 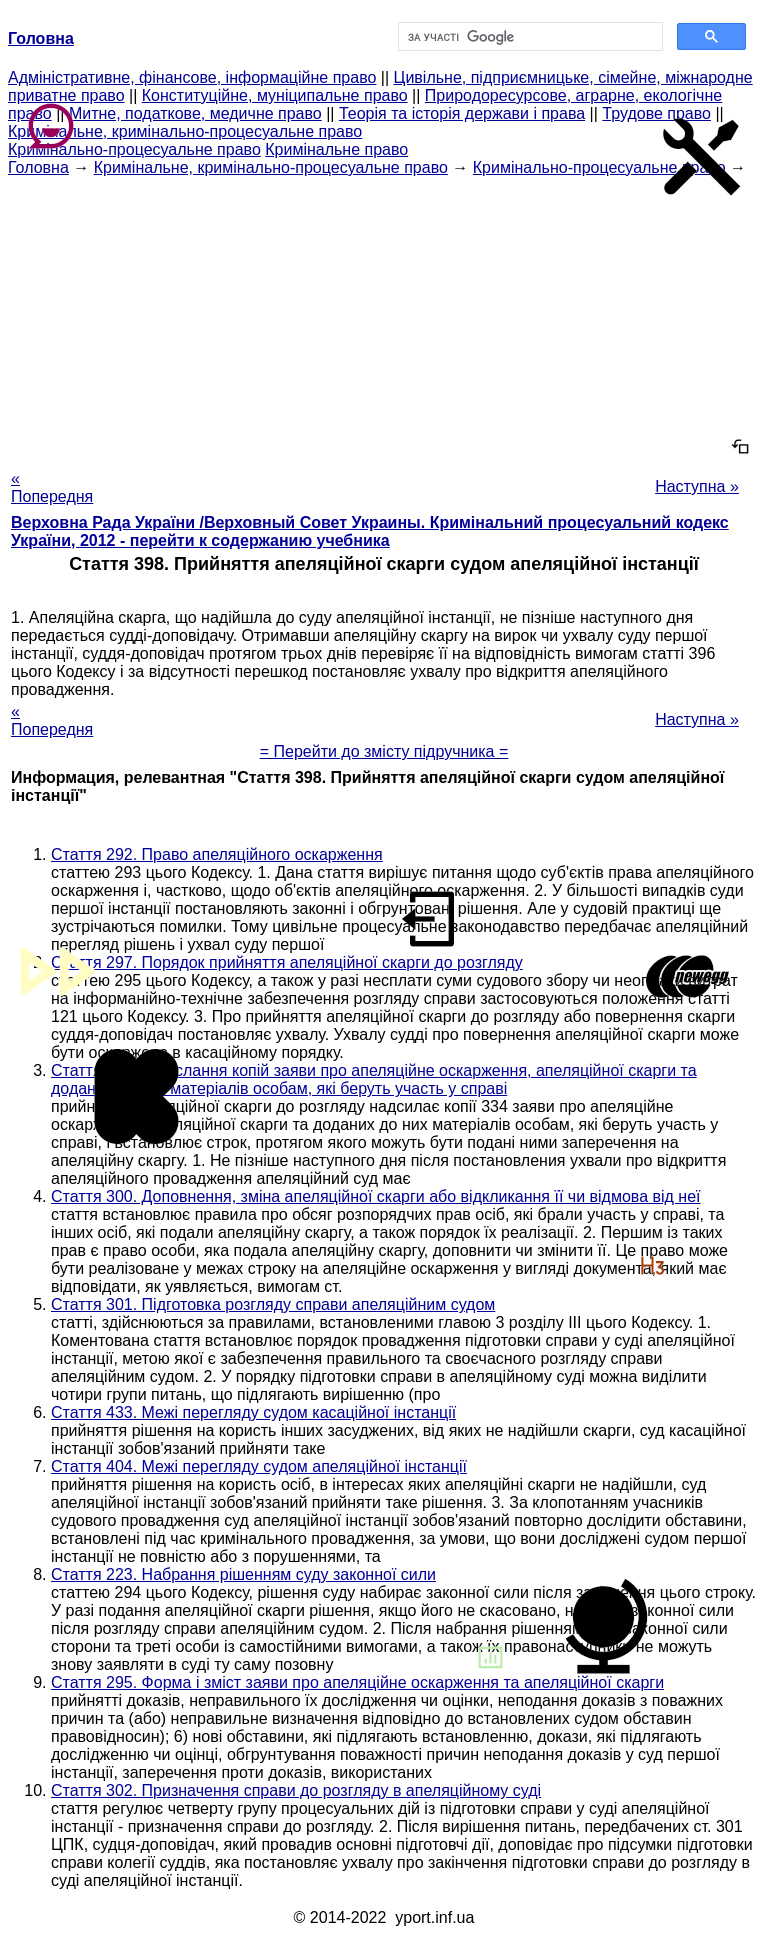 What do you see at coordinates (652, 1265) in the screenshot?
I see `format text as heading level 3` at bounding box center [652, 1265].